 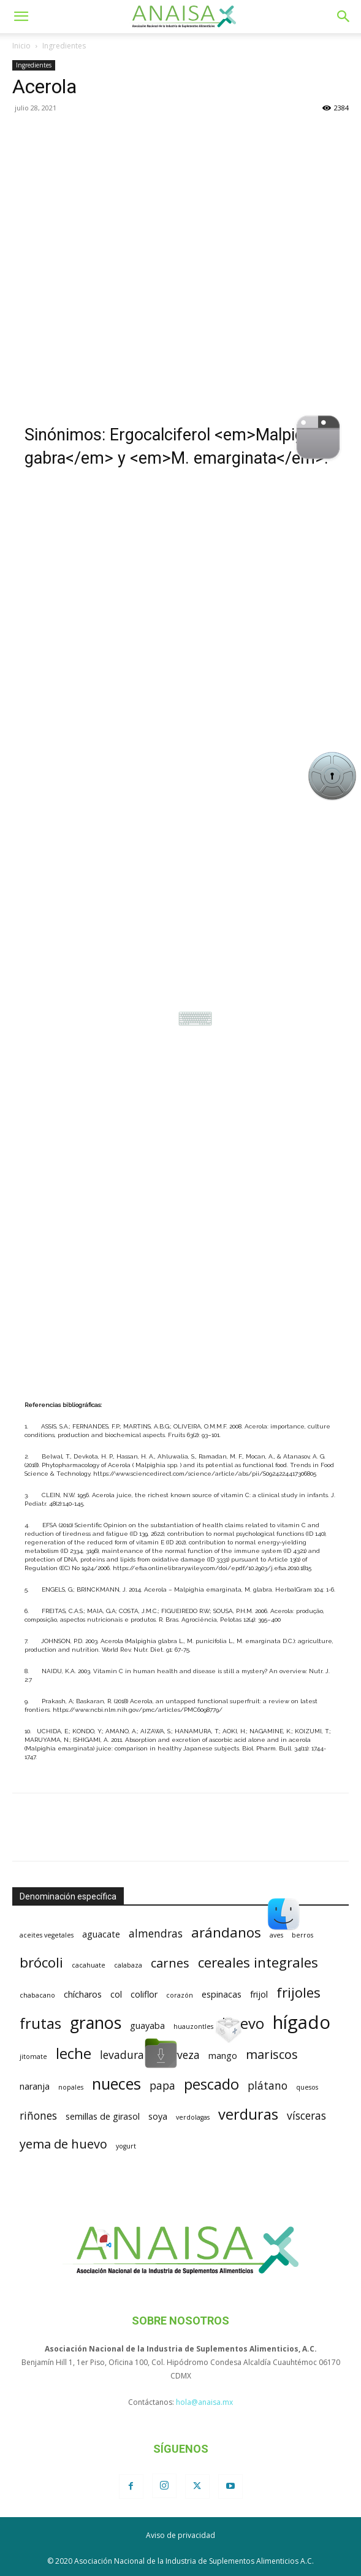 I want to click on scripting addition or plugin component for script editor, so click(x=229, y=2030).